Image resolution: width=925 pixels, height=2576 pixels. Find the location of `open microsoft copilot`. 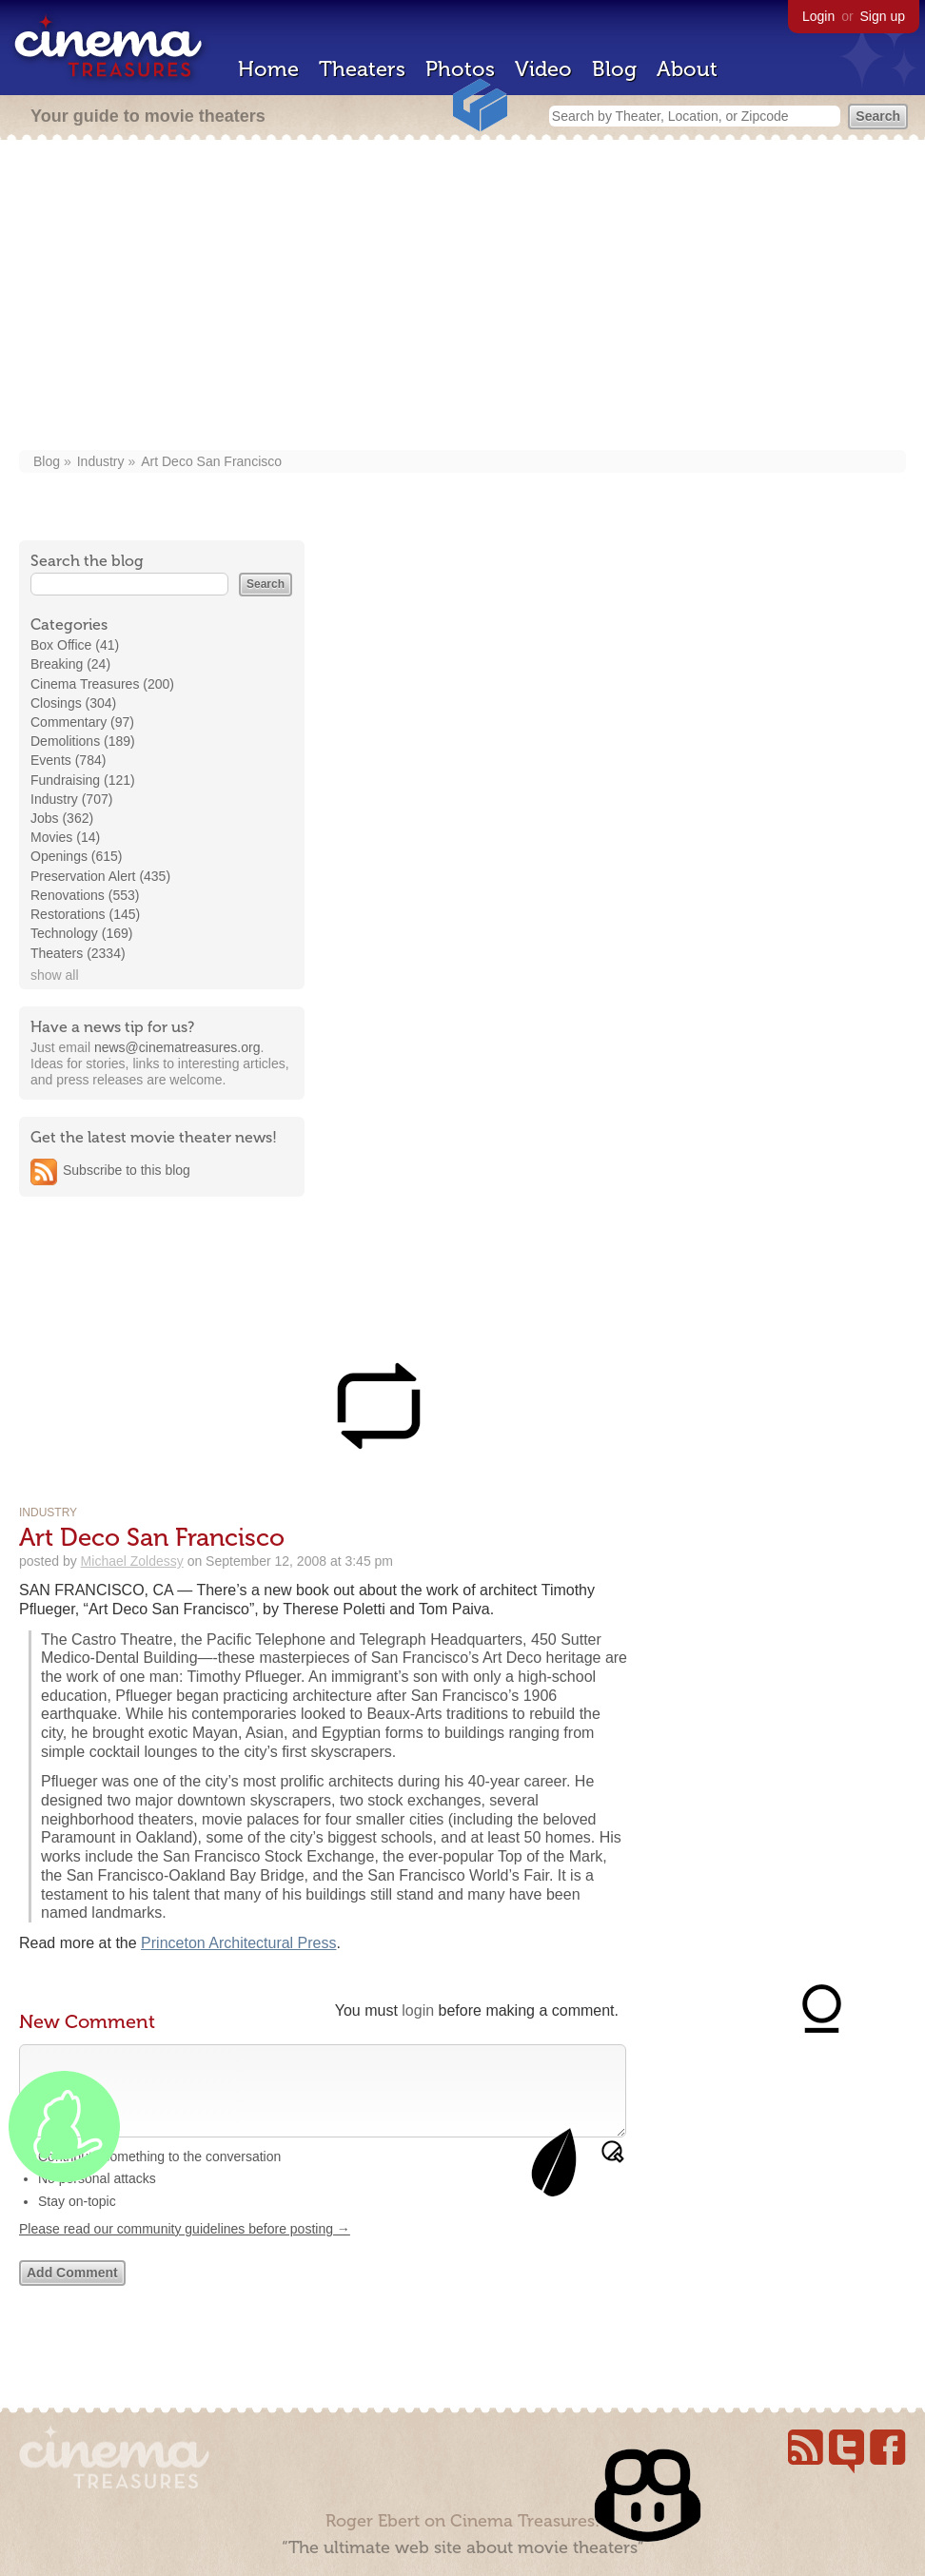

open microsoft copilot is located at coordinates (647, 2494).